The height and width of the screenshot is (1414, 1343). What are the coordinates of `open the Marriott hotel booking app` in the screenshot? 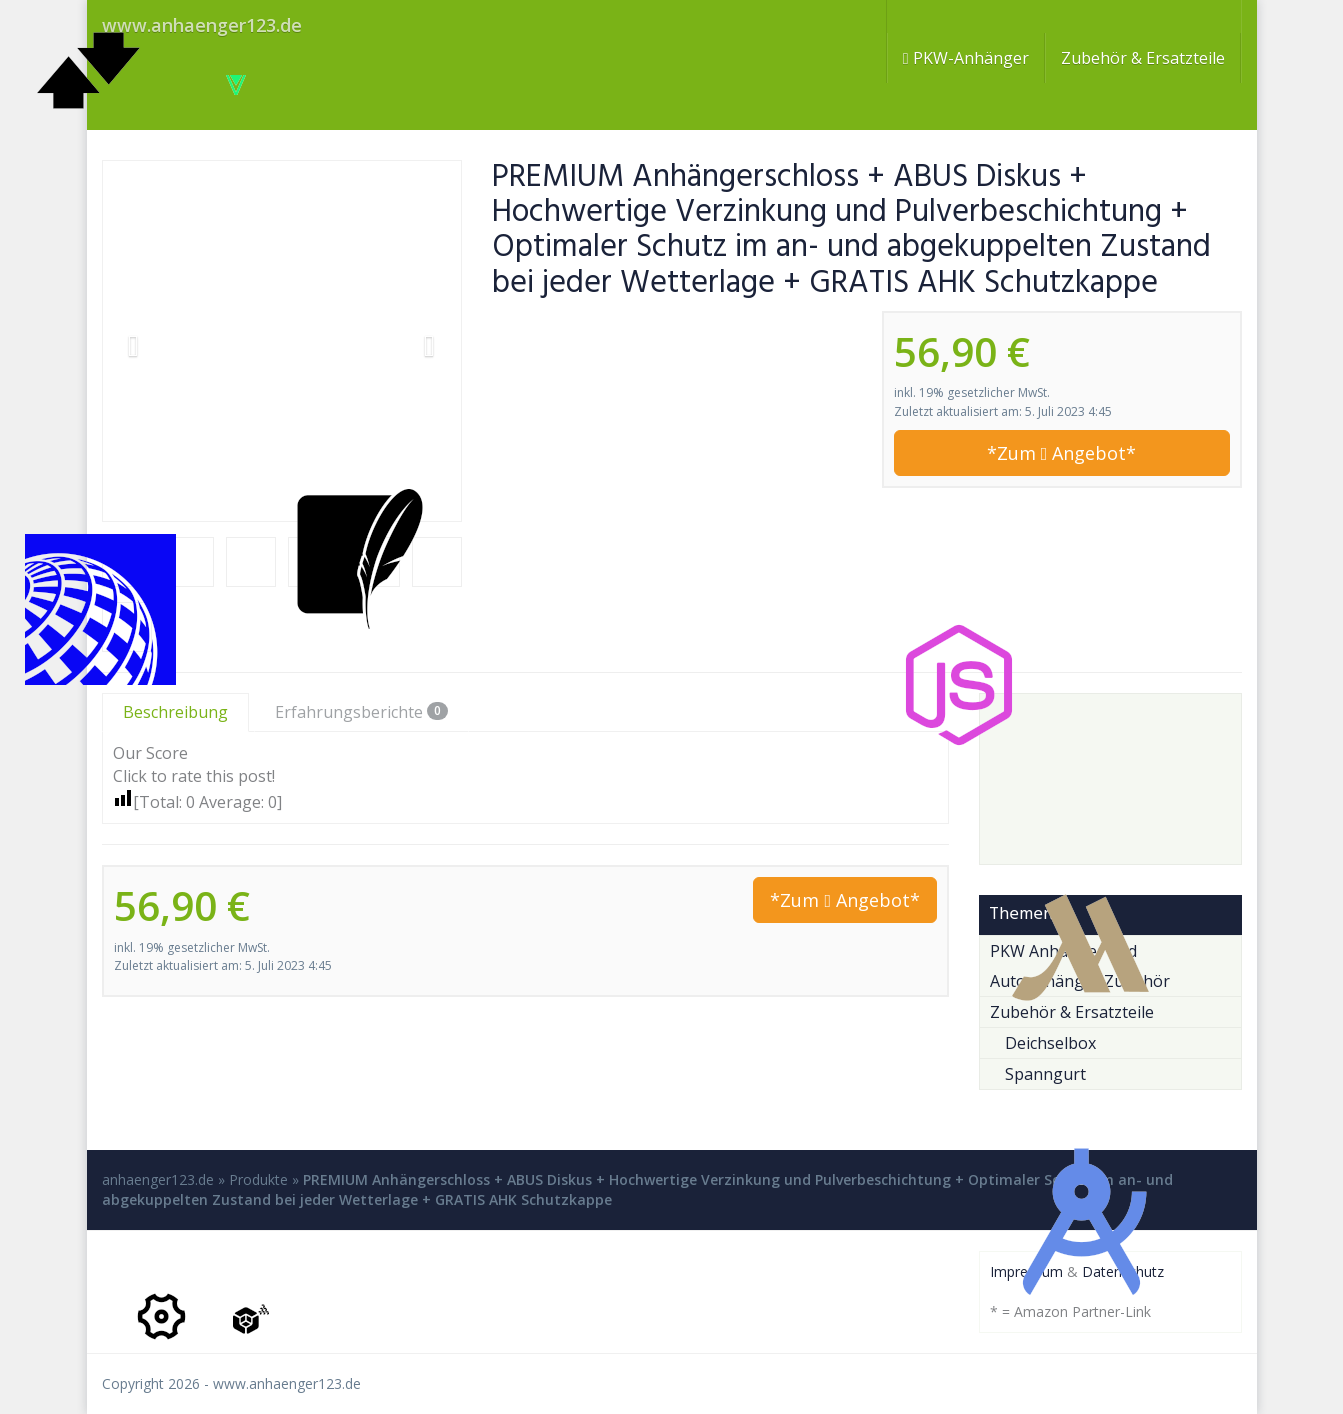 It's located at (1080, 947).